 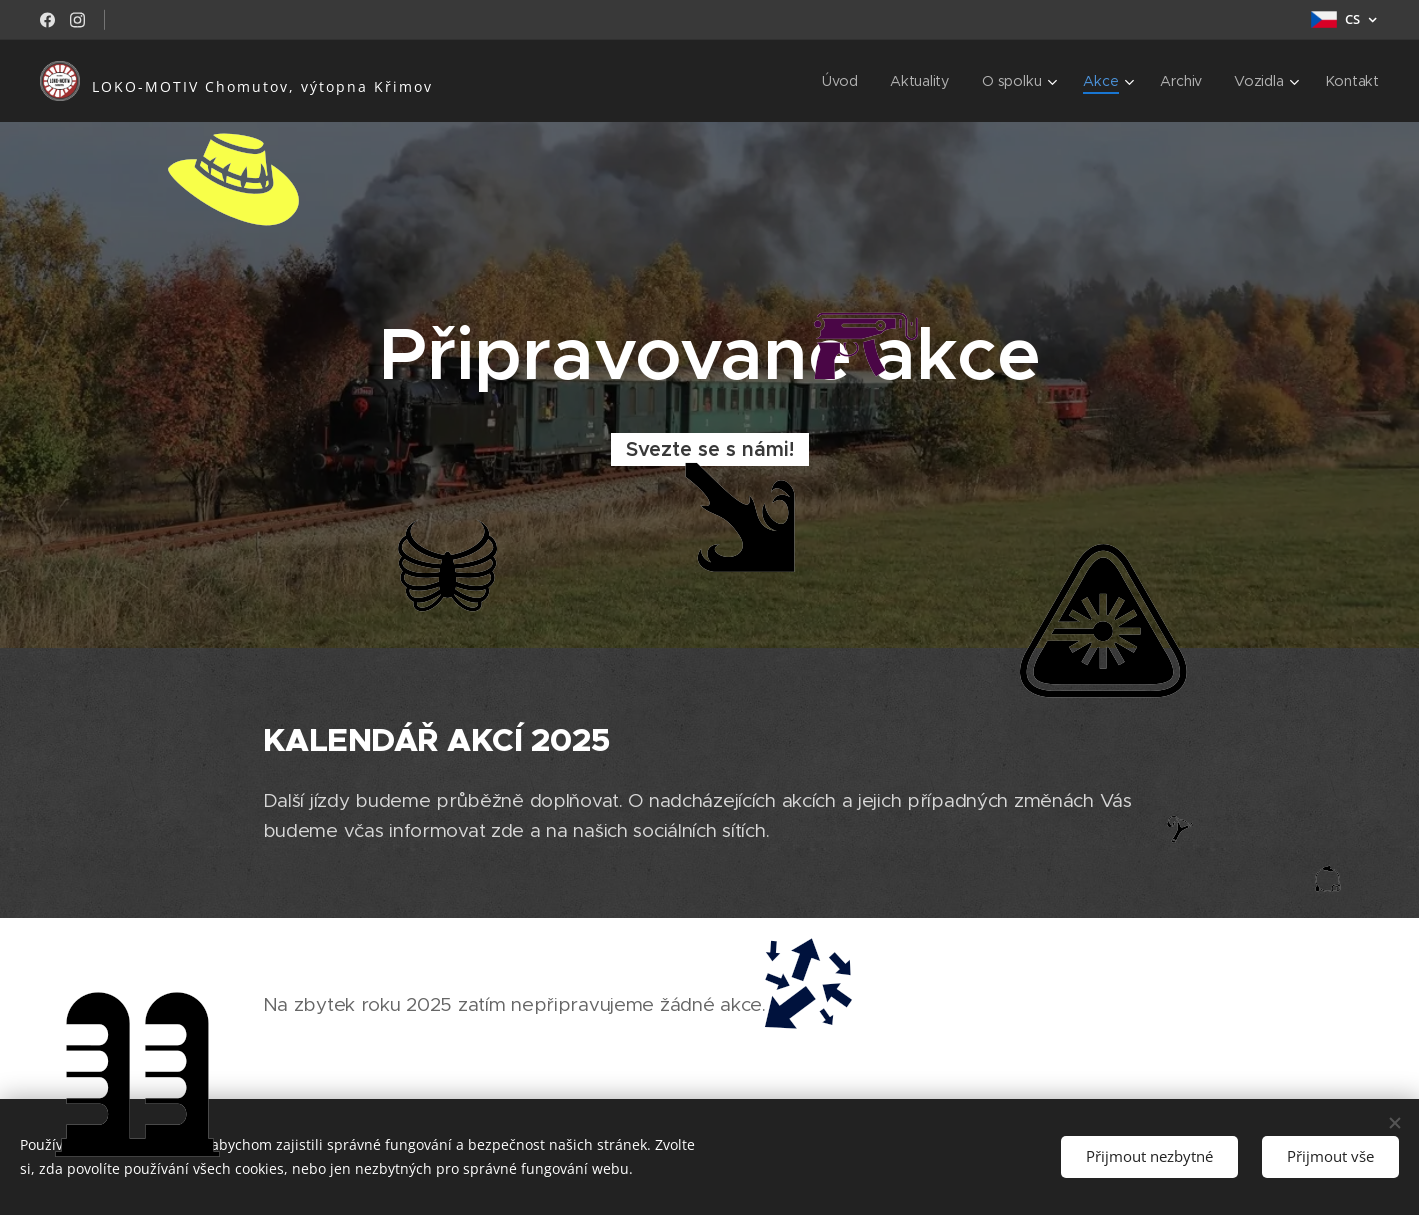 What do you see at coordinates (1103, 627) in the screenshot?
I see `laser hazard warning indicator` at bounding box center [1103, 627].